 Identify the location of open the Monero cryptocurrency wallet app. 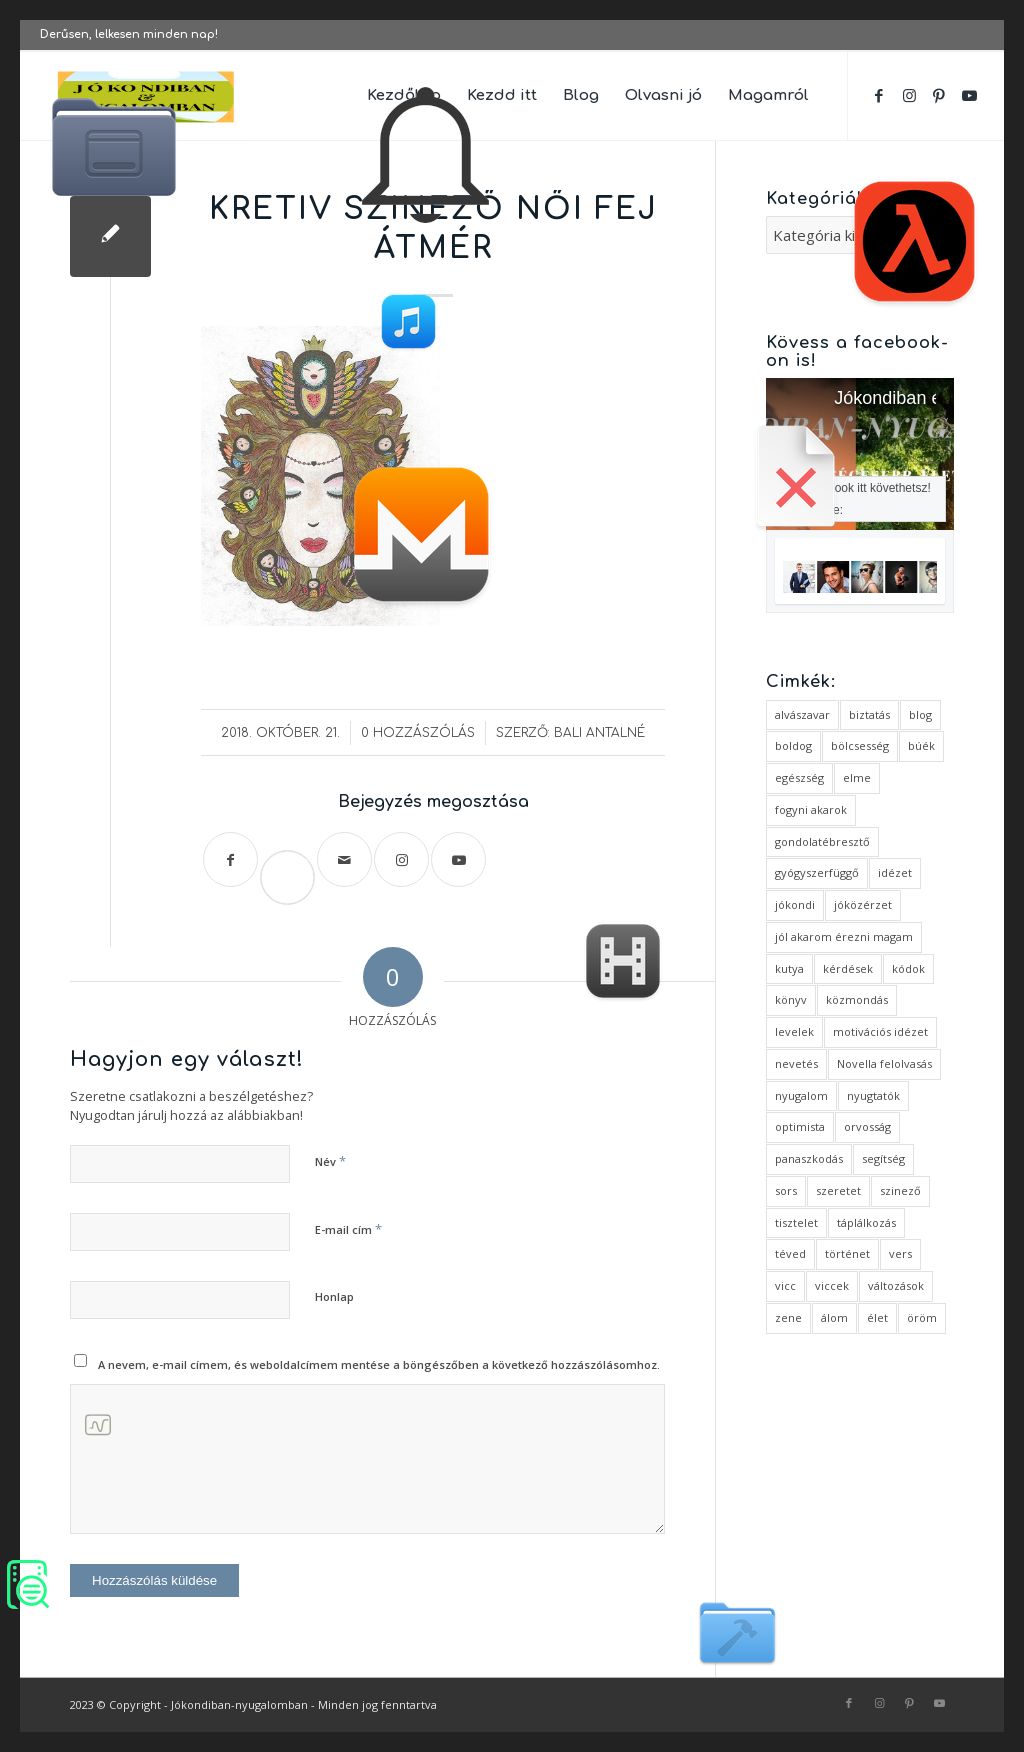
(421, 534).